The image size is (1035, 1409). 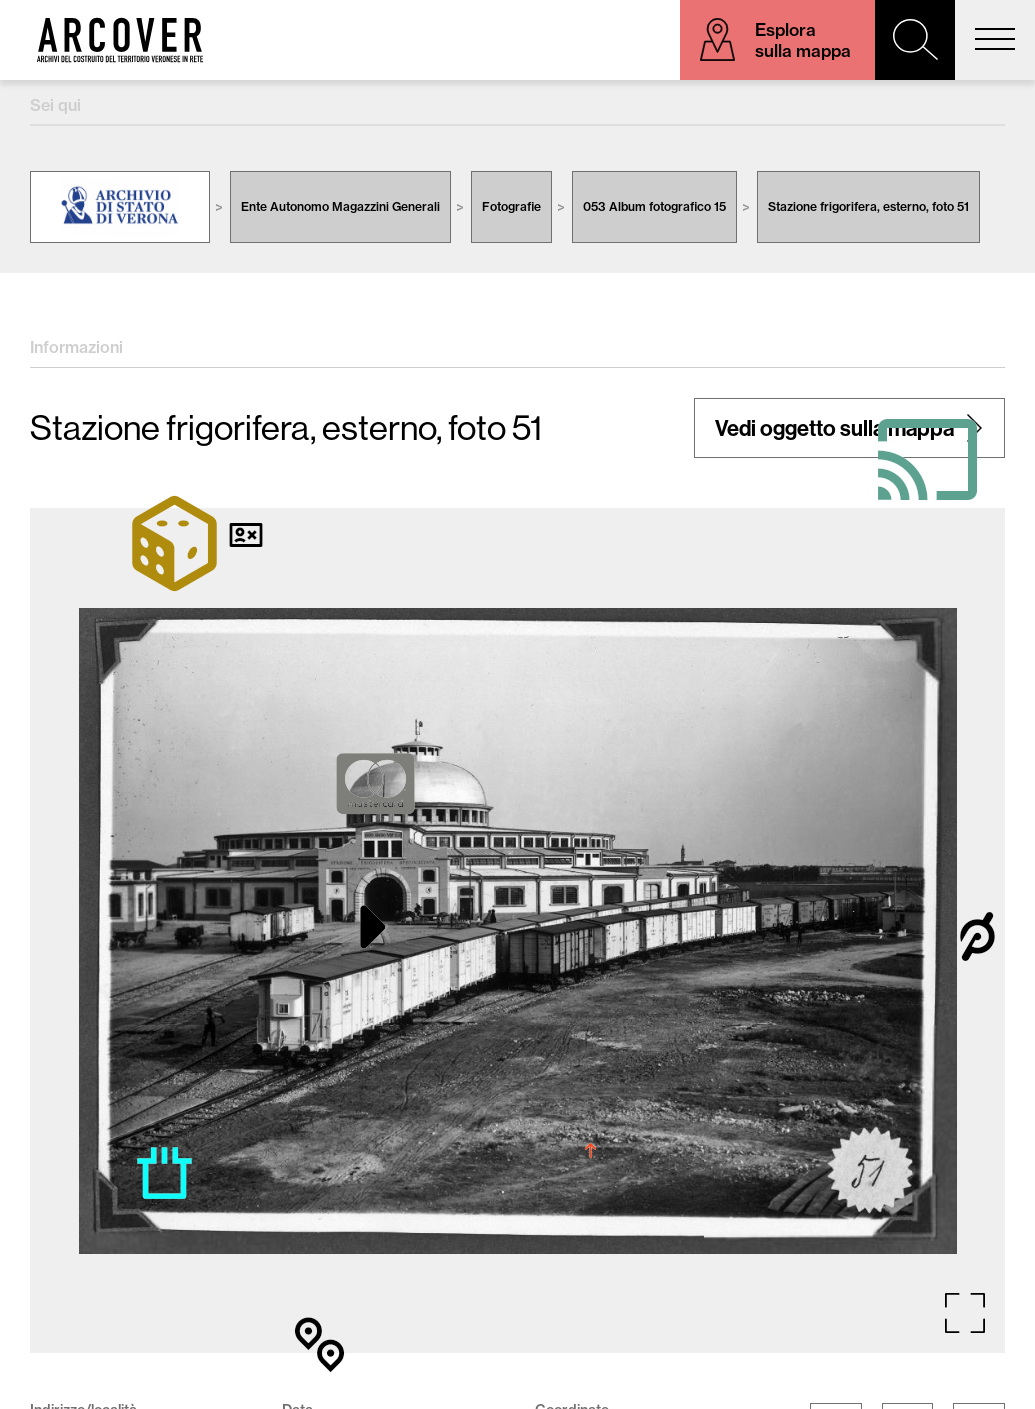 What do you see at coordinates (927, 459) in the screenshot?
I see `cast media to a chromecast device` at bounding box center [927, 459].